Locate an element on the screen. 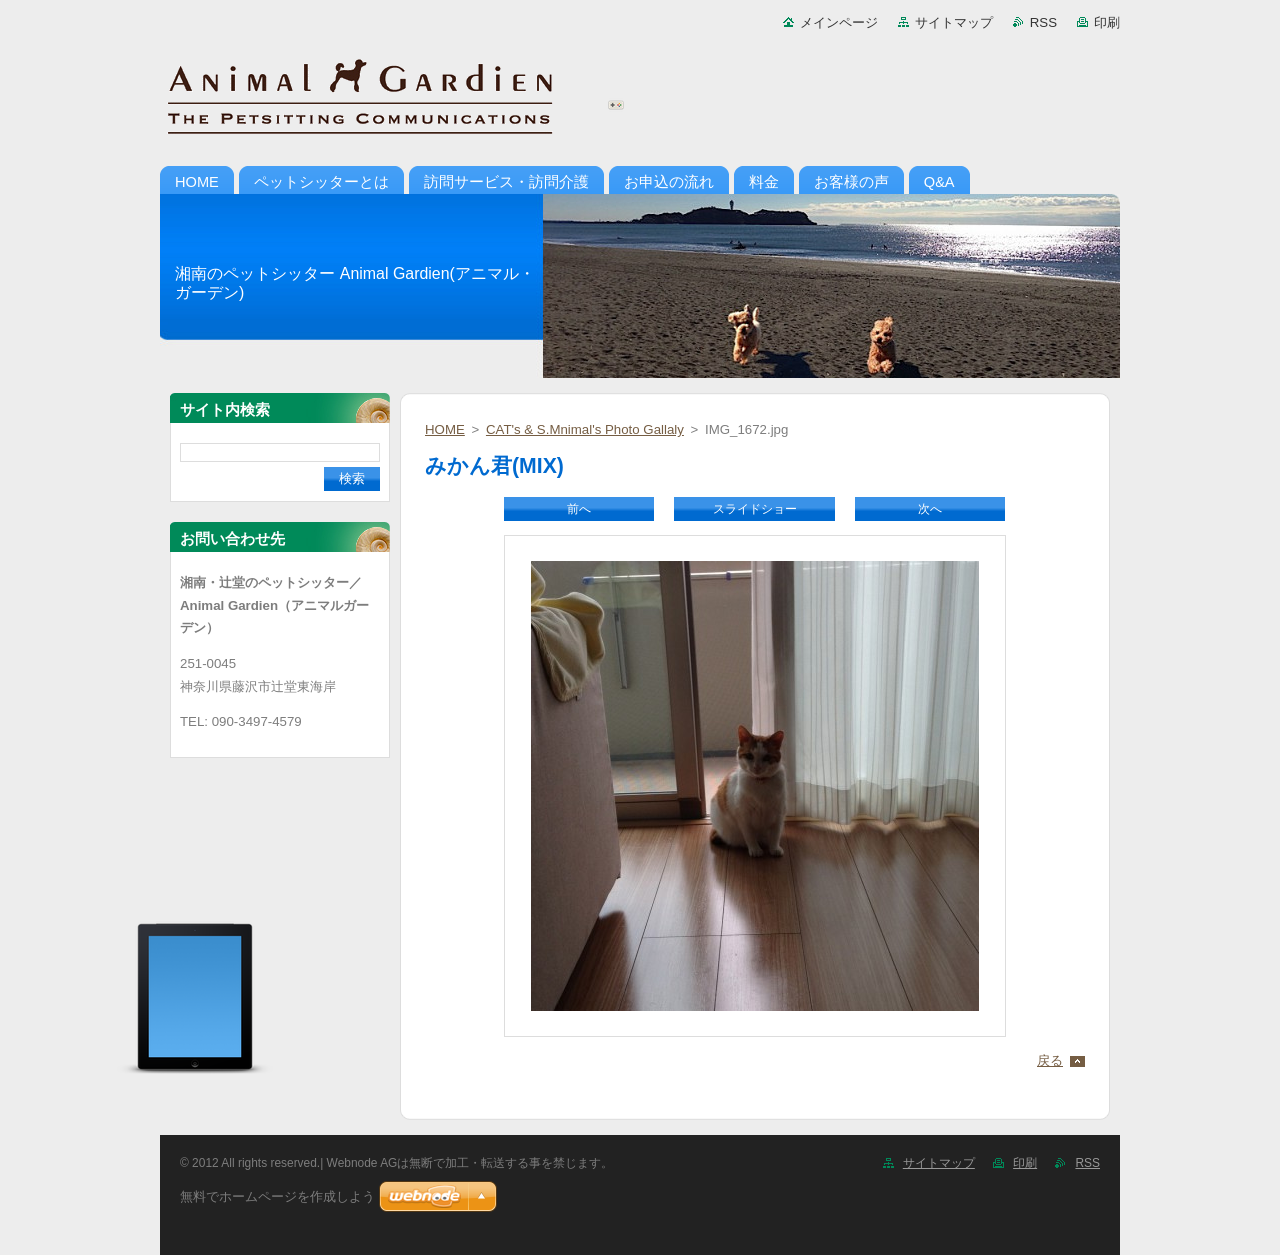 This screenshot has height=1255, width=1280. open games and entertainment apps is located at coordinates (616, 105).